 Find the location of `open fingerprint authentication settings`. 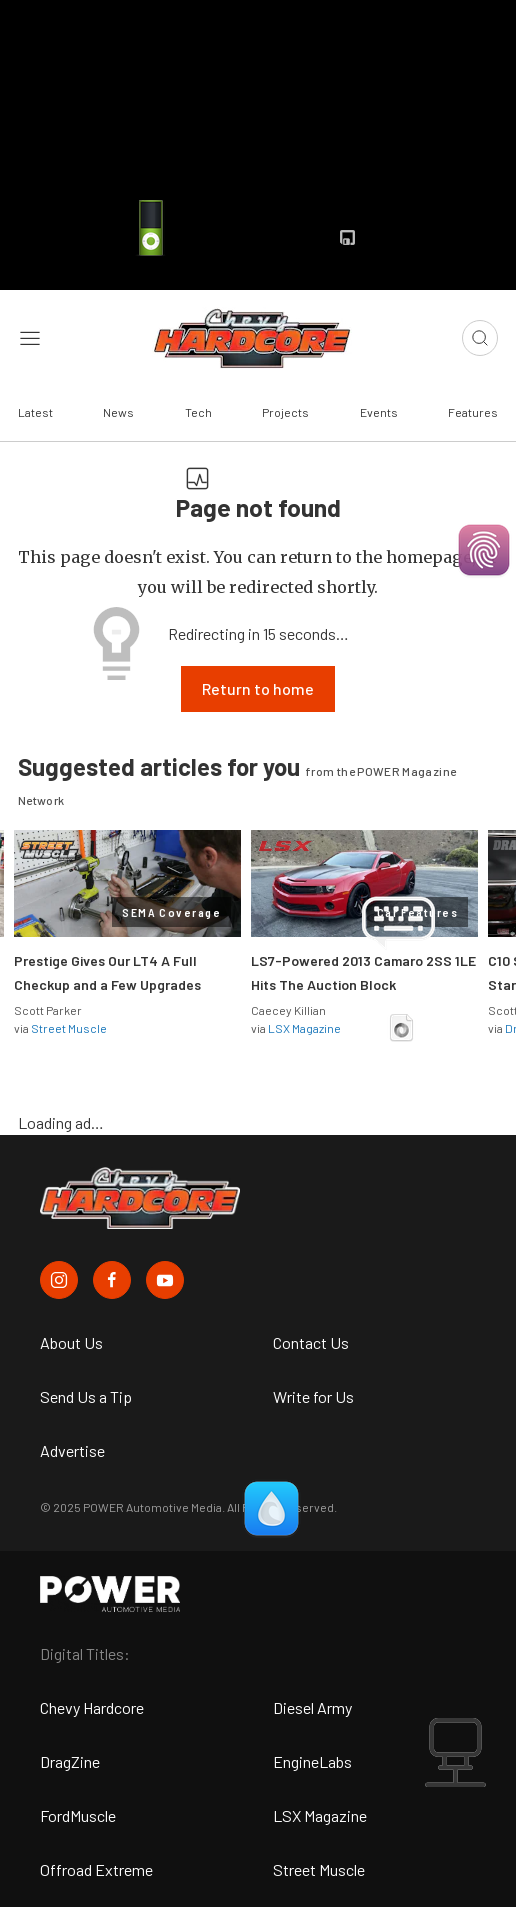

open fingerprint authentication settings is located at coordinates (484, 550).